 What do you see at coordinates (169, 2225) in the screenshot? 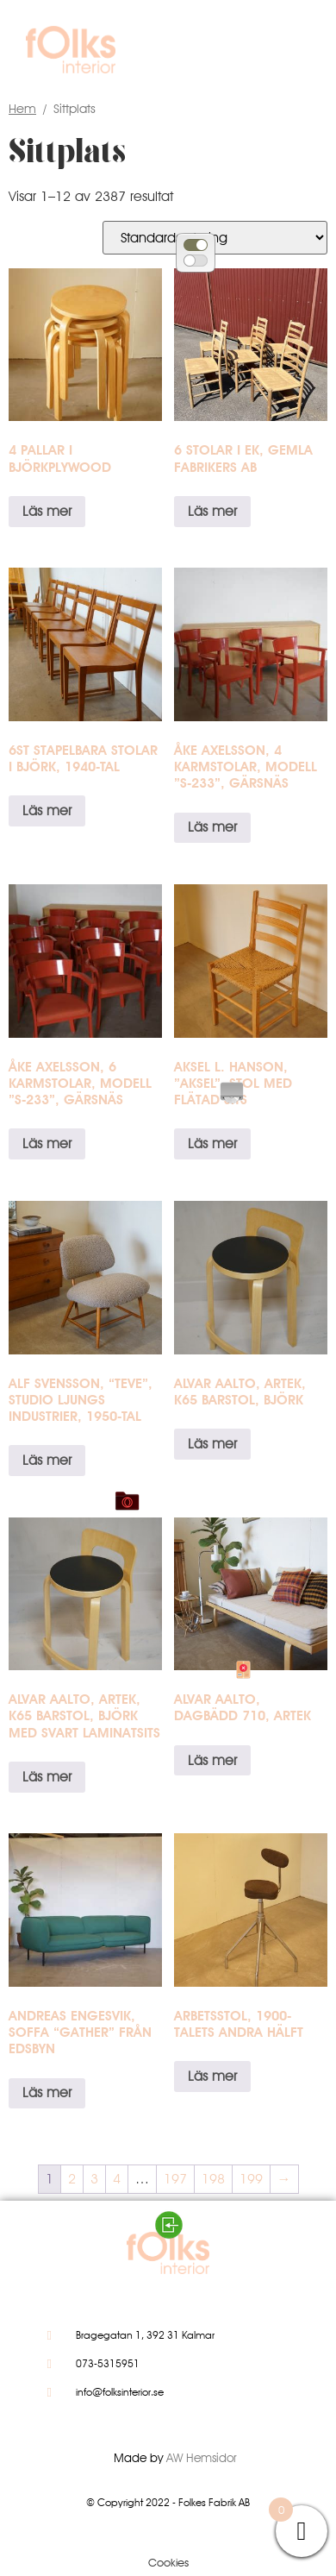
I see `log out of the current user session` at bounding box center [169, 2225].